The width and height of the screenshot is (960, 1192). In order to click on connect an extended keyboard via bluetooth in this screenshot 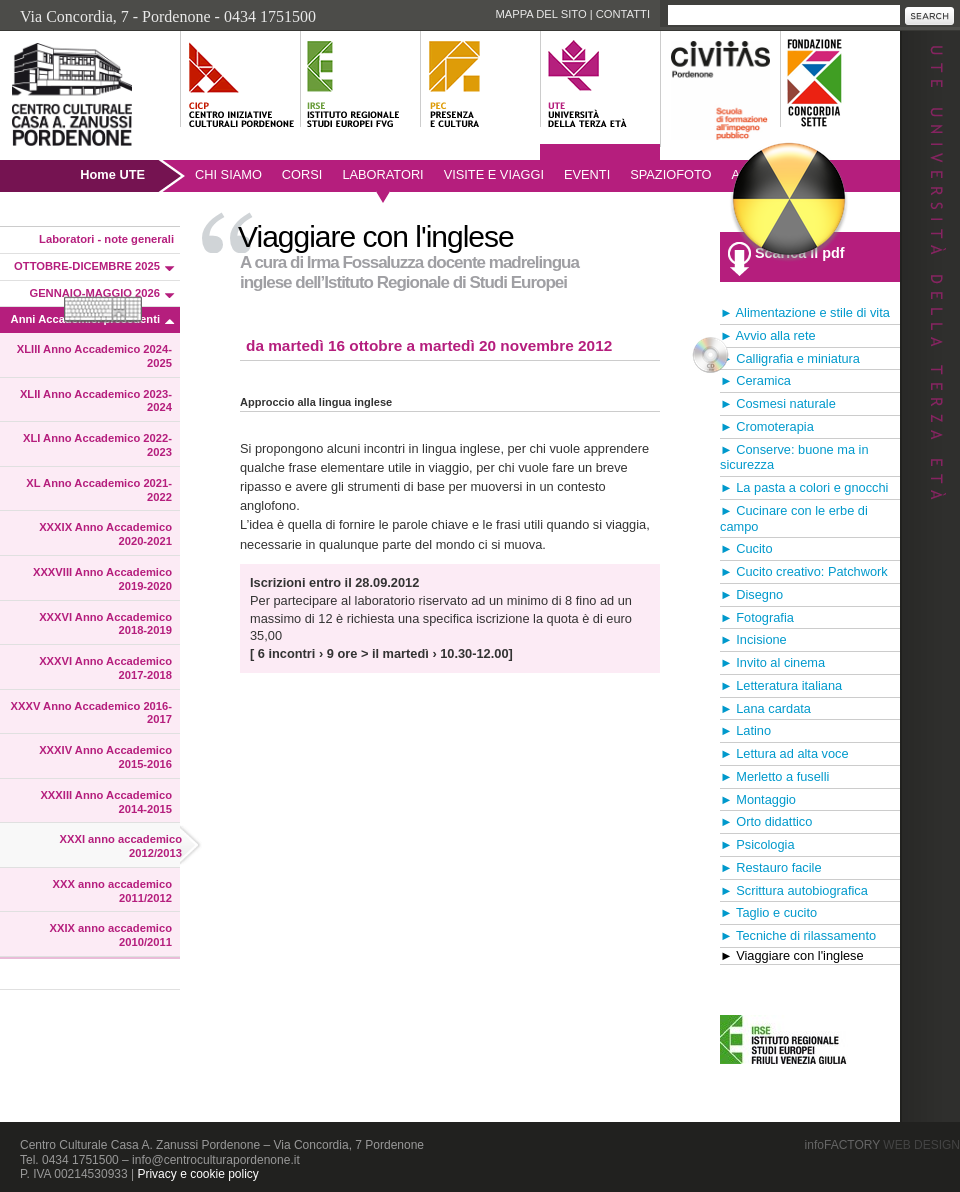, I will do `click(103, 309)`.